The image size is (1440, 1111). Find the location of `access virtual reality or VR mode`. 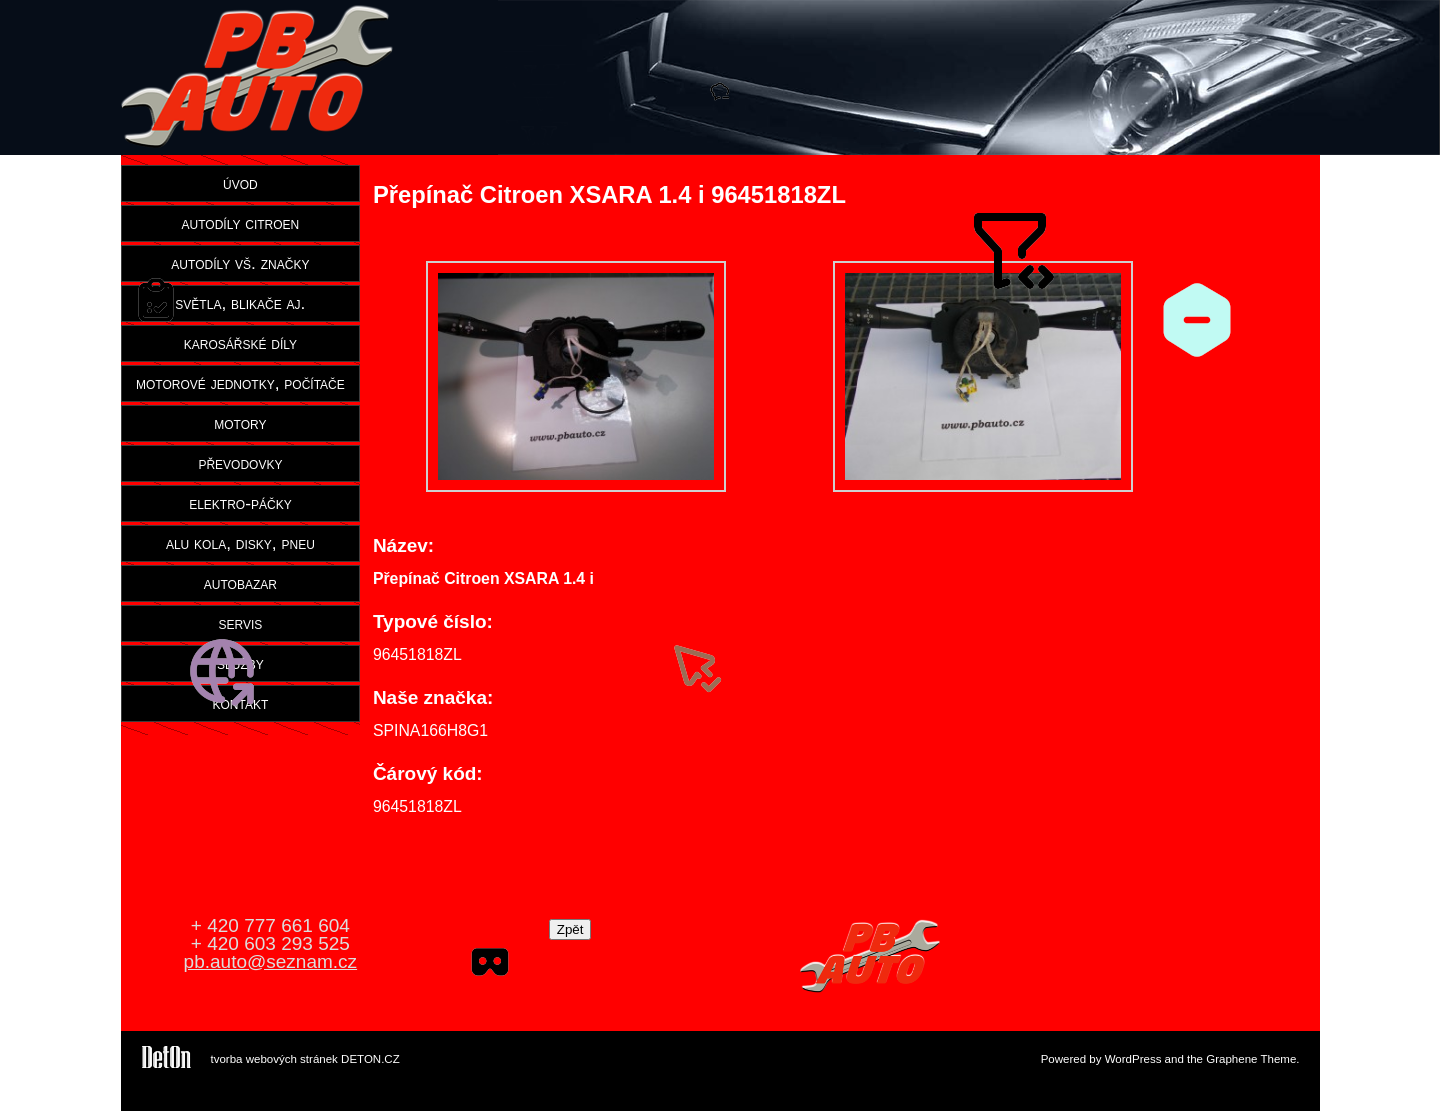

access virtual reality or VR mode is located at coordinates (490, 961).